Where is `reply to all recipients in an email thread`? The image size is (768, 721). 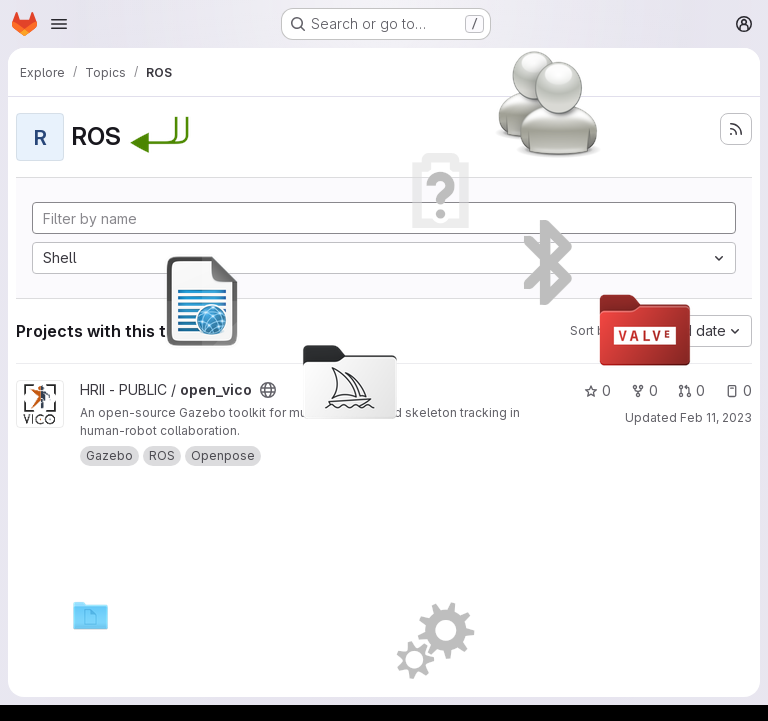 reply to all recipients in an email thread is located at coordinates (158, 134).